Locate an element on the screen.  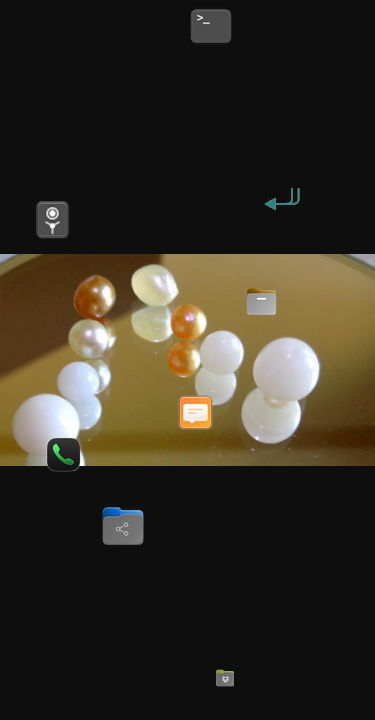
open your public shared folder is located at coordinates (123, 526).